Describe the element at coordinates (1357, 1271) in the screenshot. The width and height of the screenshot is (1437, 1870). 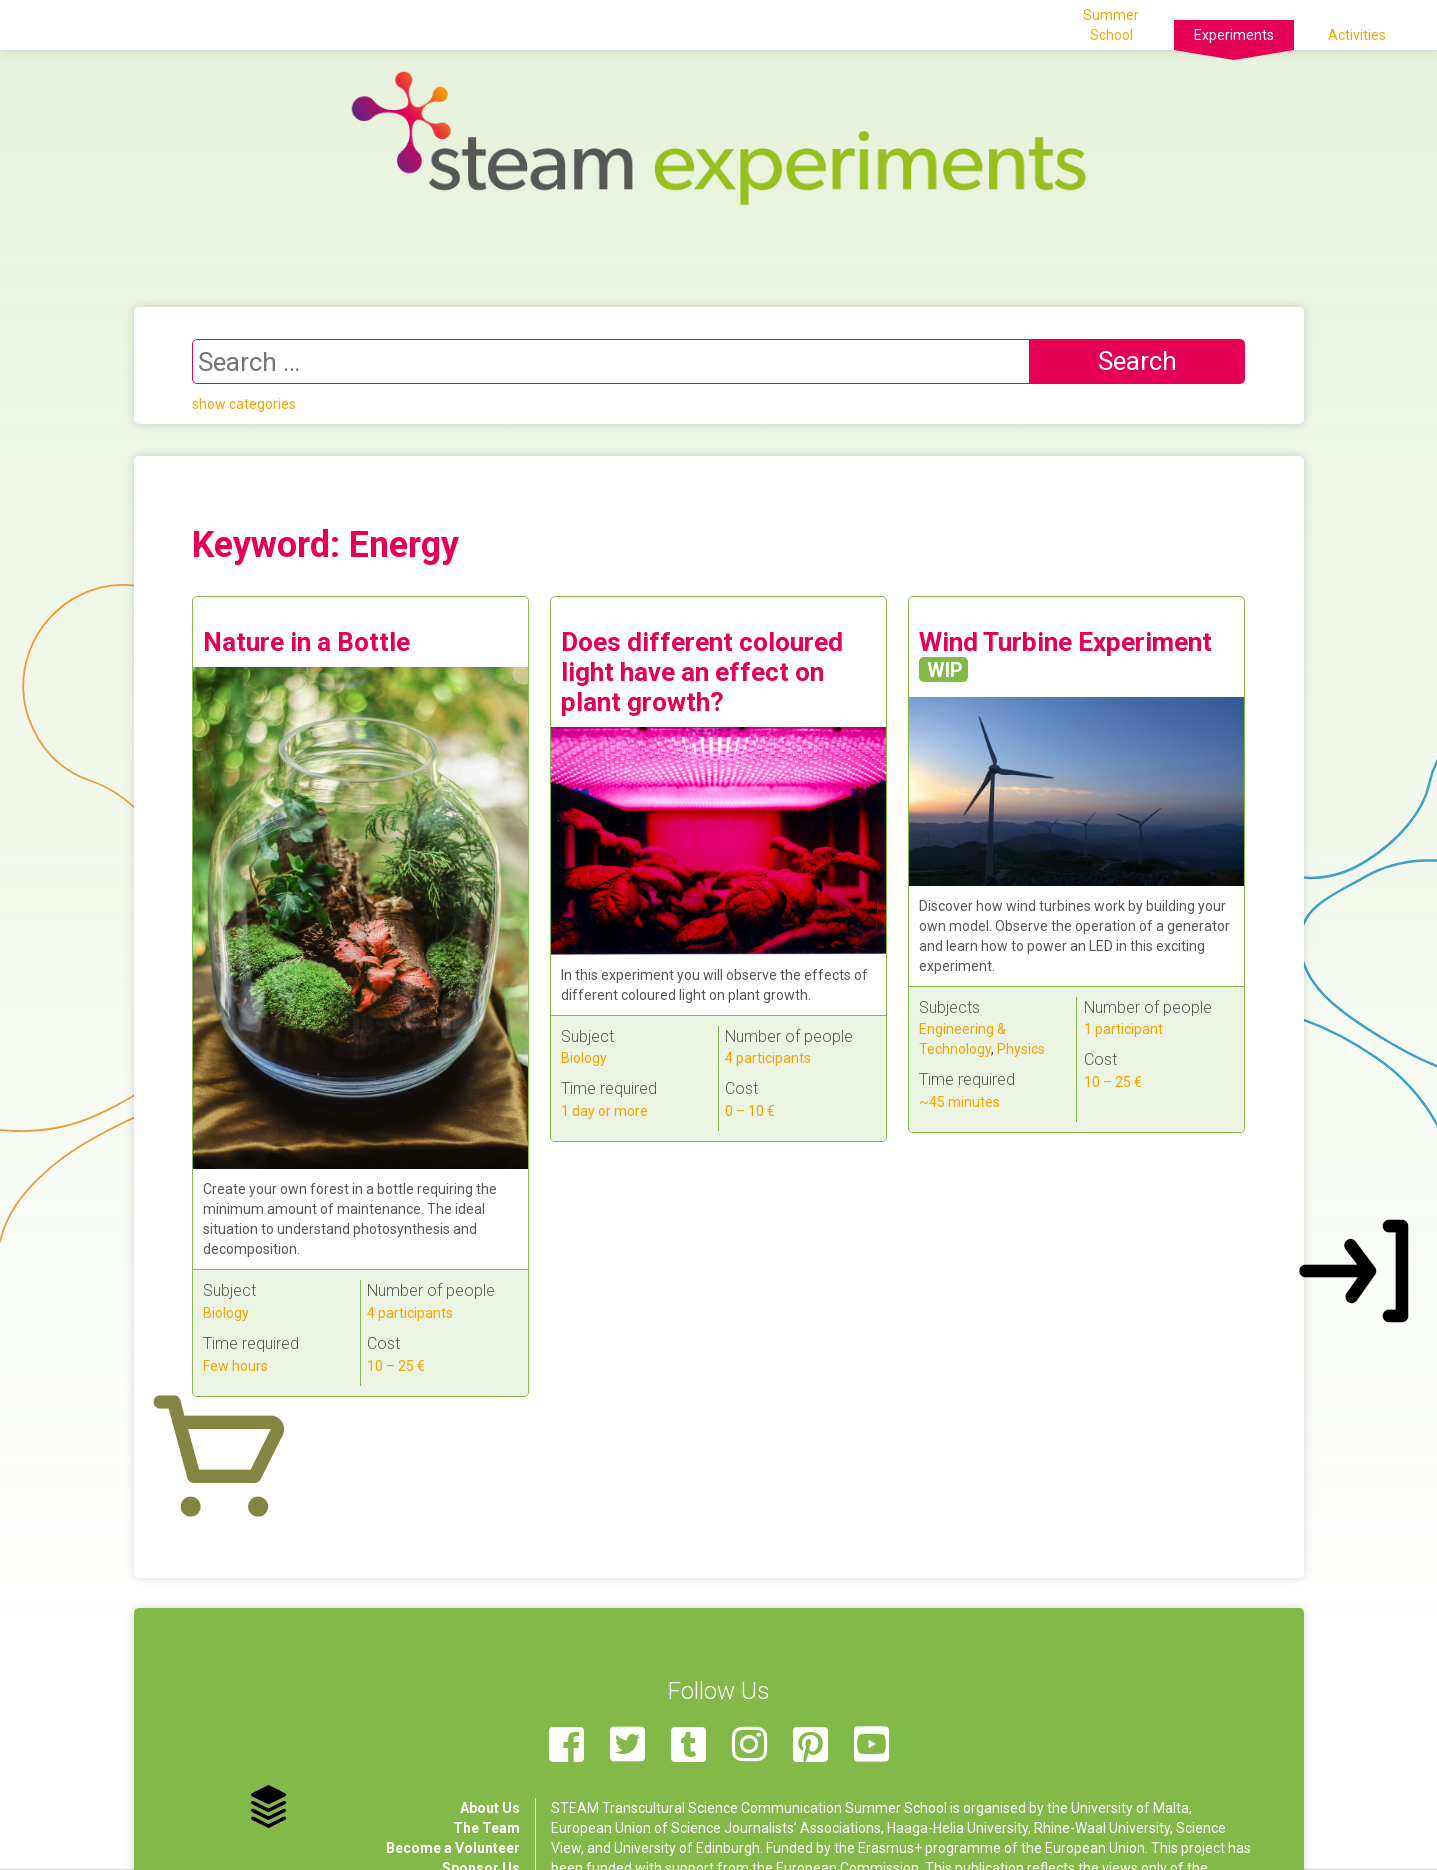
I see `log in to your account` at that location.